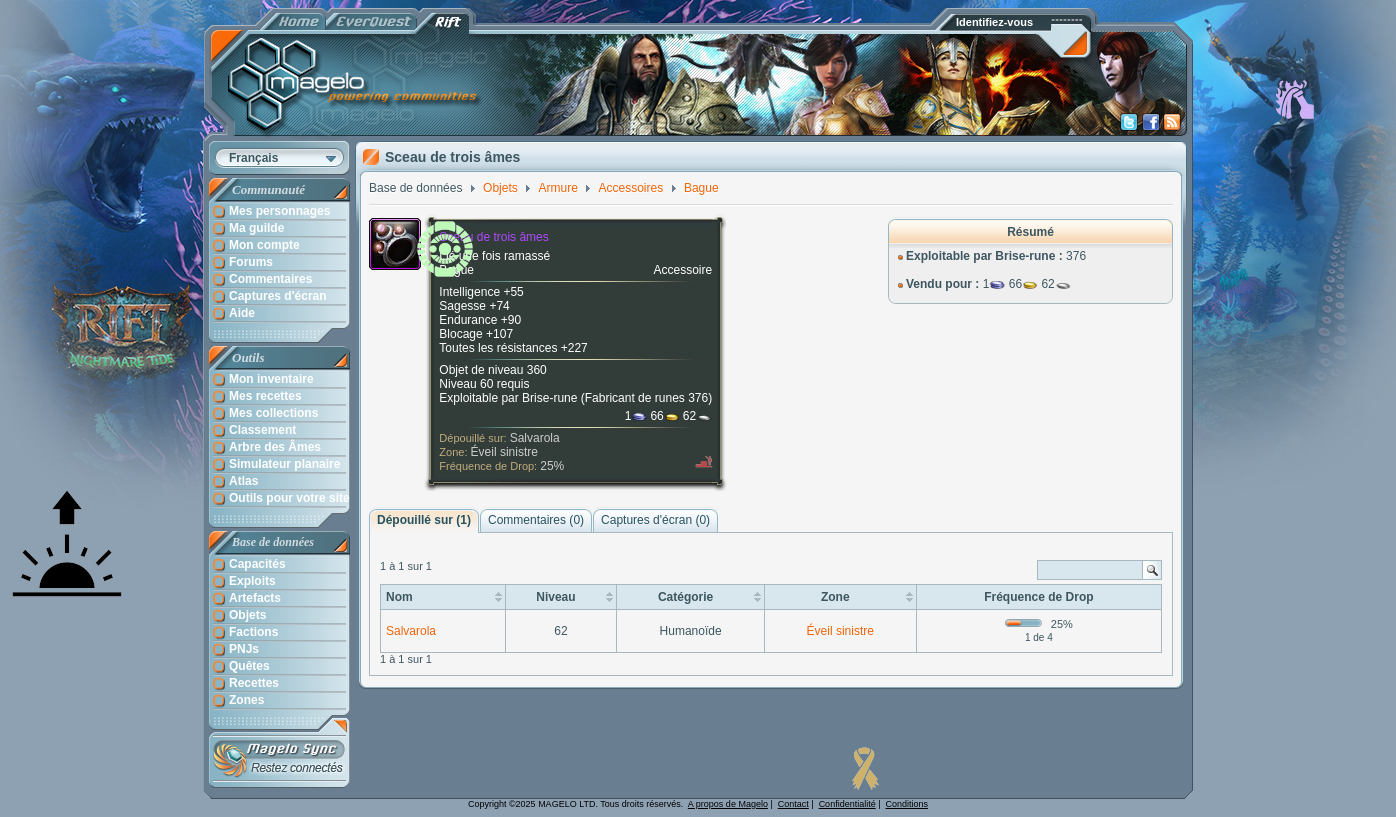 This screenshot has width=1396, height=817. What do you see at coordinates (67, 543) in the screenshot?
I see `indicates sunrise or morning time` at bounding box center [67, 543].